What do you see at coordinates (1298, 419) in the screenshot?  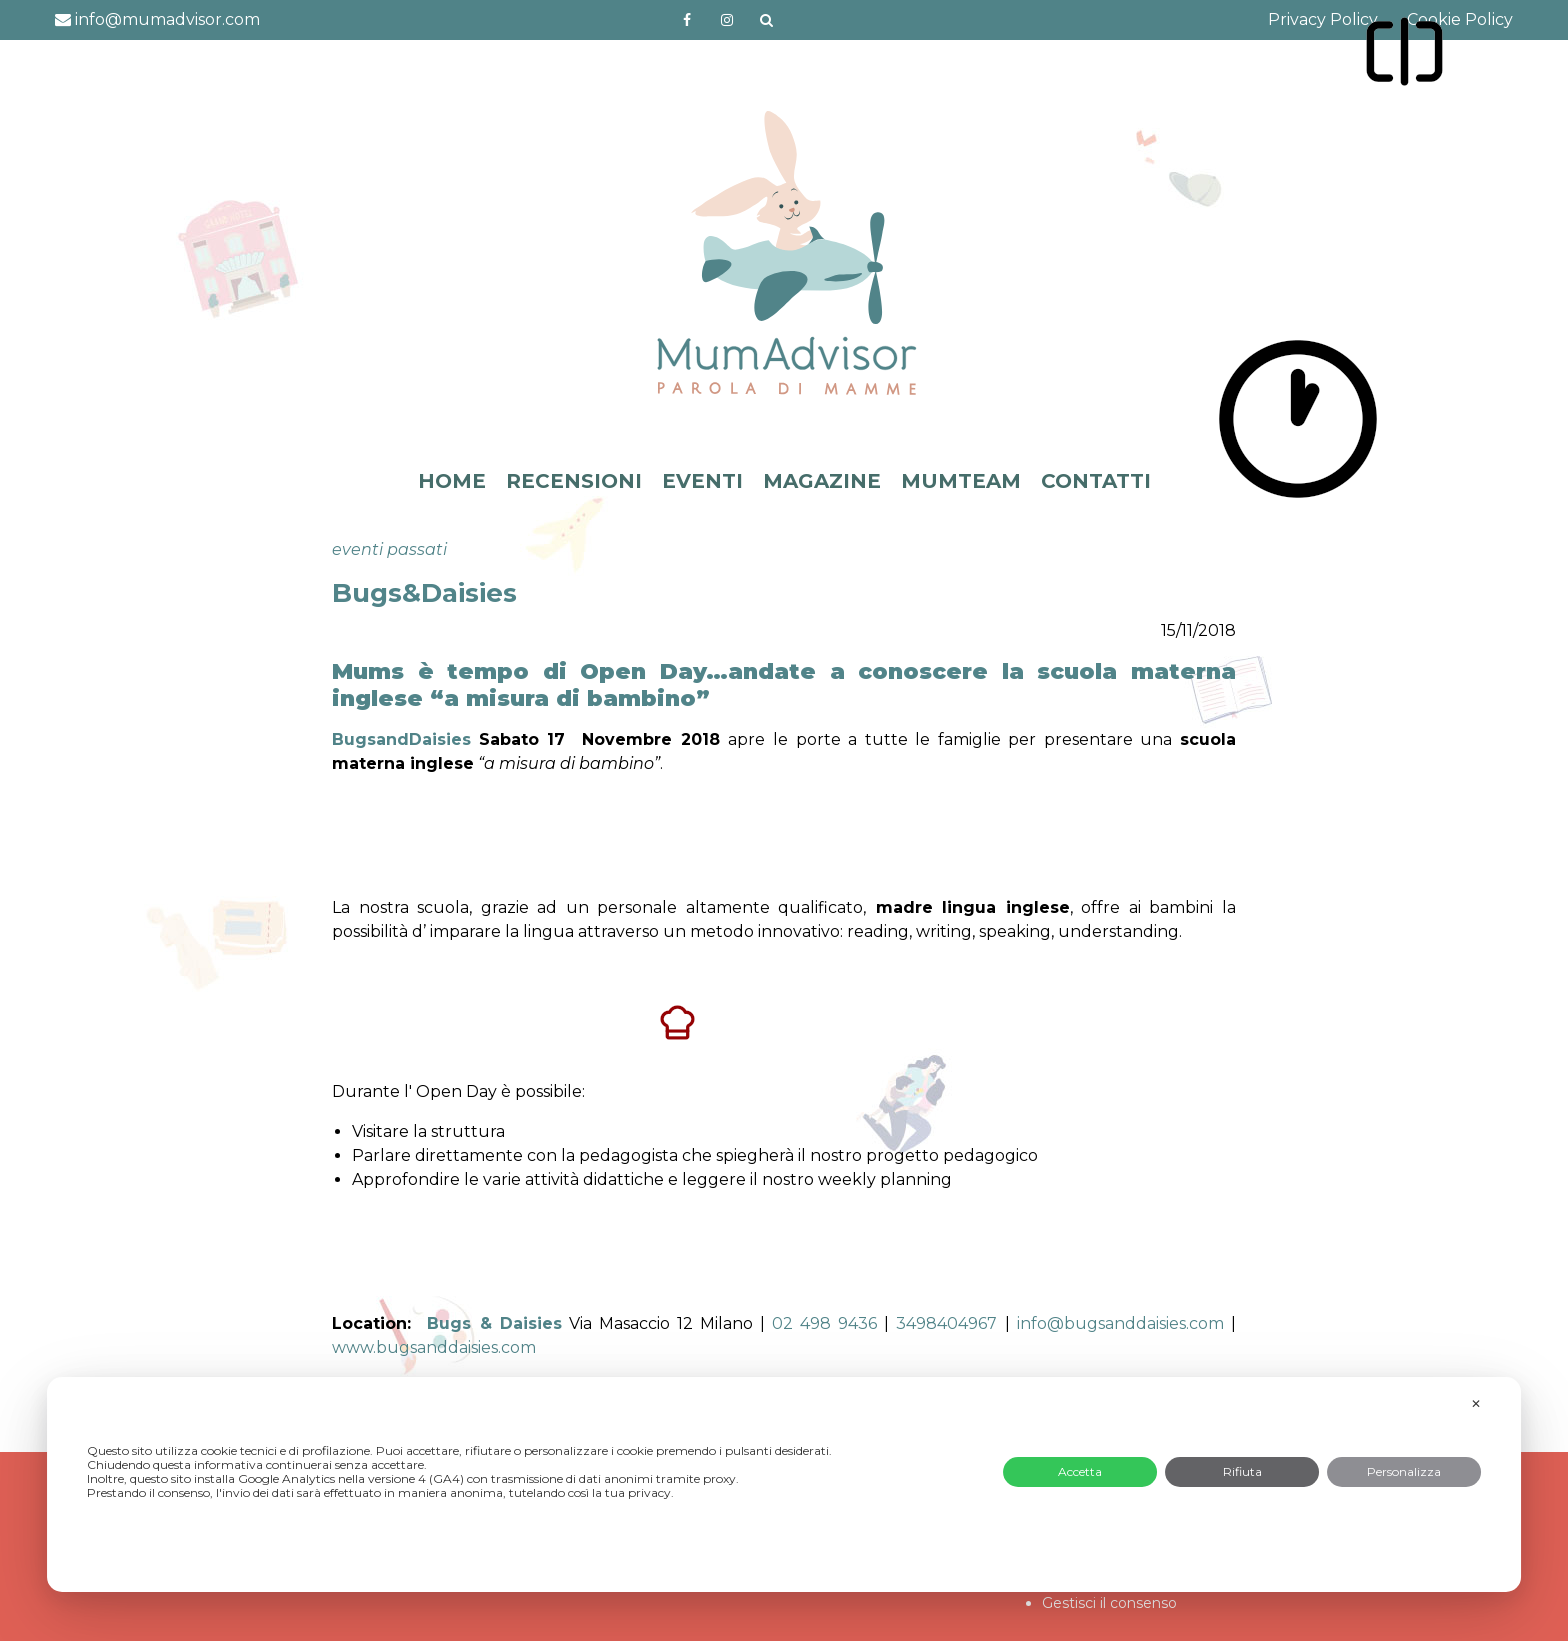 I see `indicates the time is 1 o'clock` at bounding box center [1298, 419].